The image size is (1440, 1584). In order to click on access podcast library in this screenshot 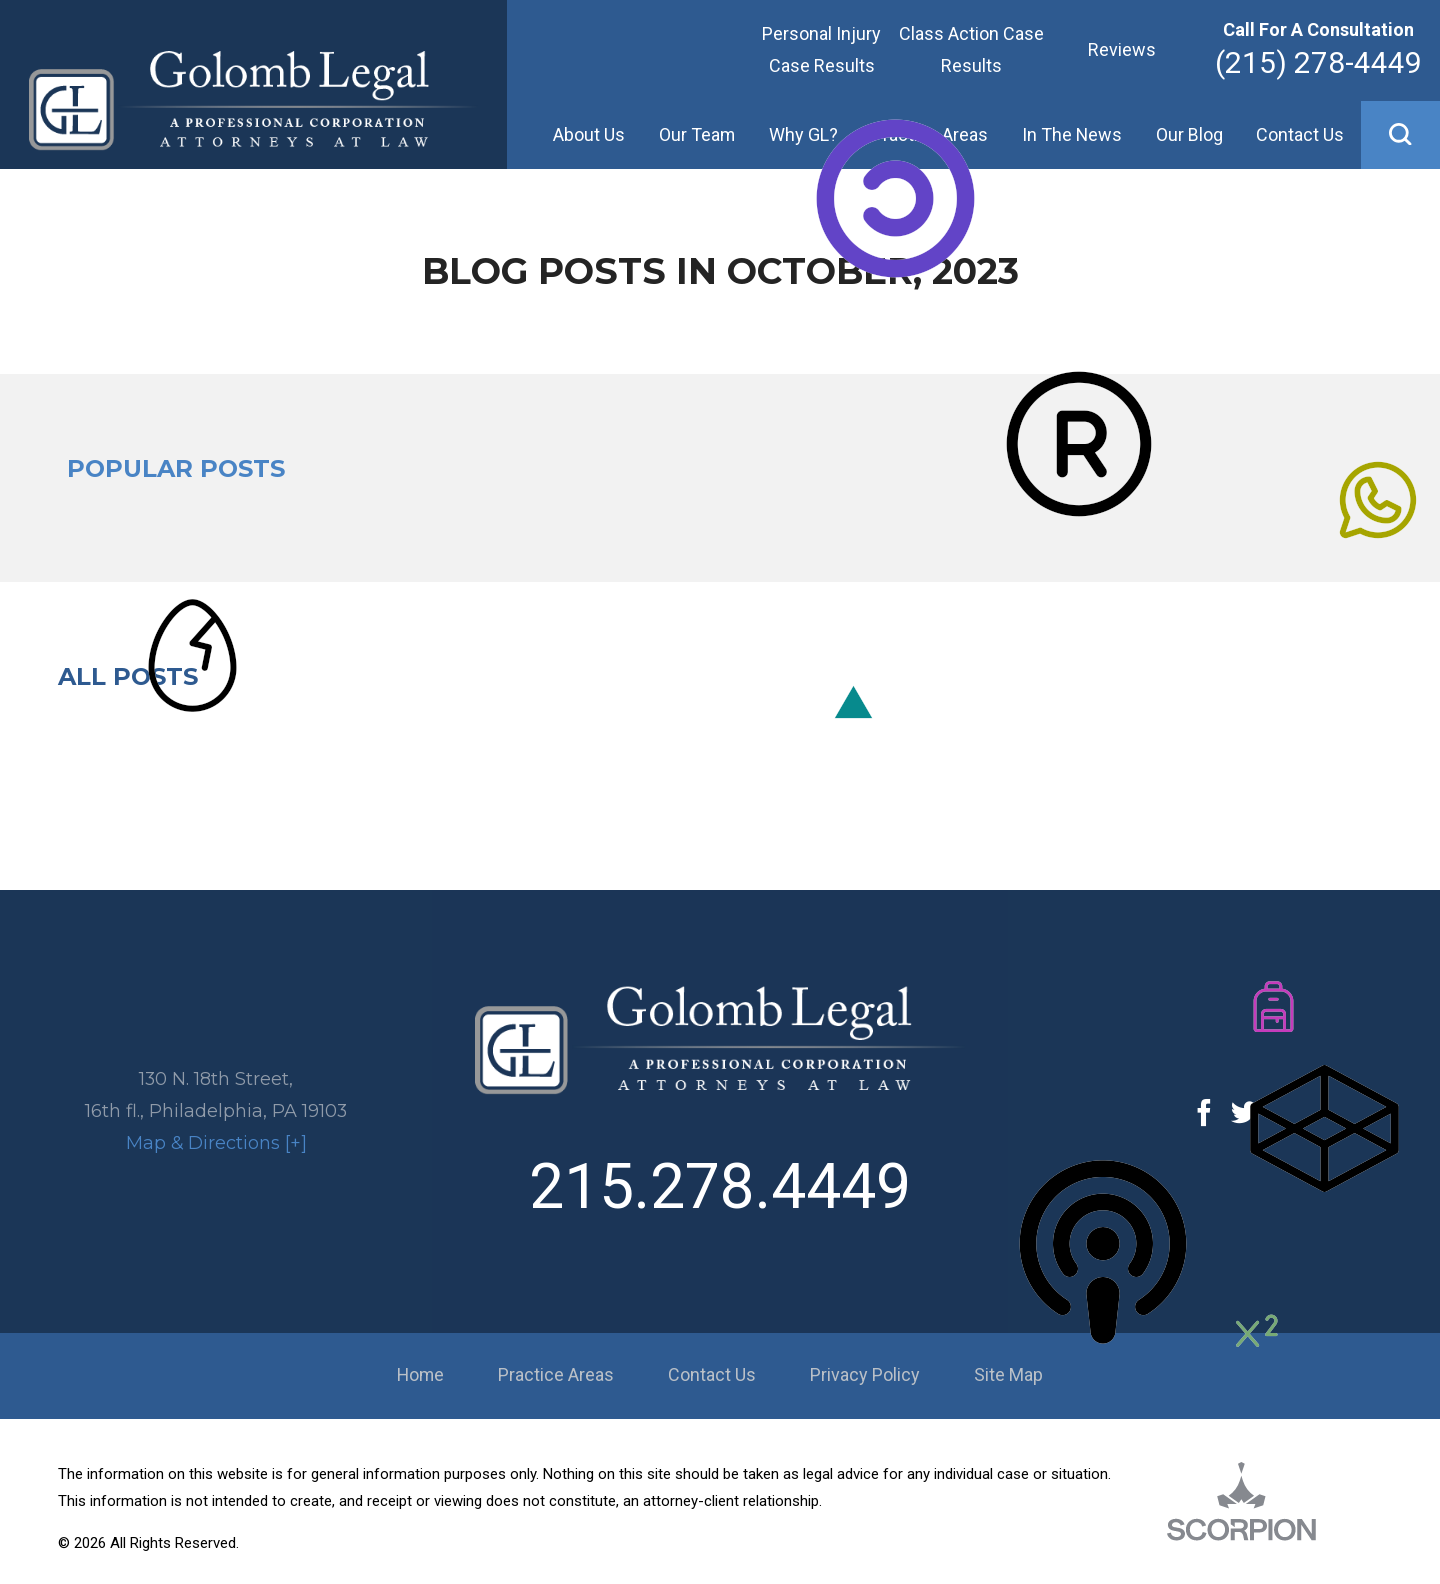, I will do `click(1103, 1252)`.